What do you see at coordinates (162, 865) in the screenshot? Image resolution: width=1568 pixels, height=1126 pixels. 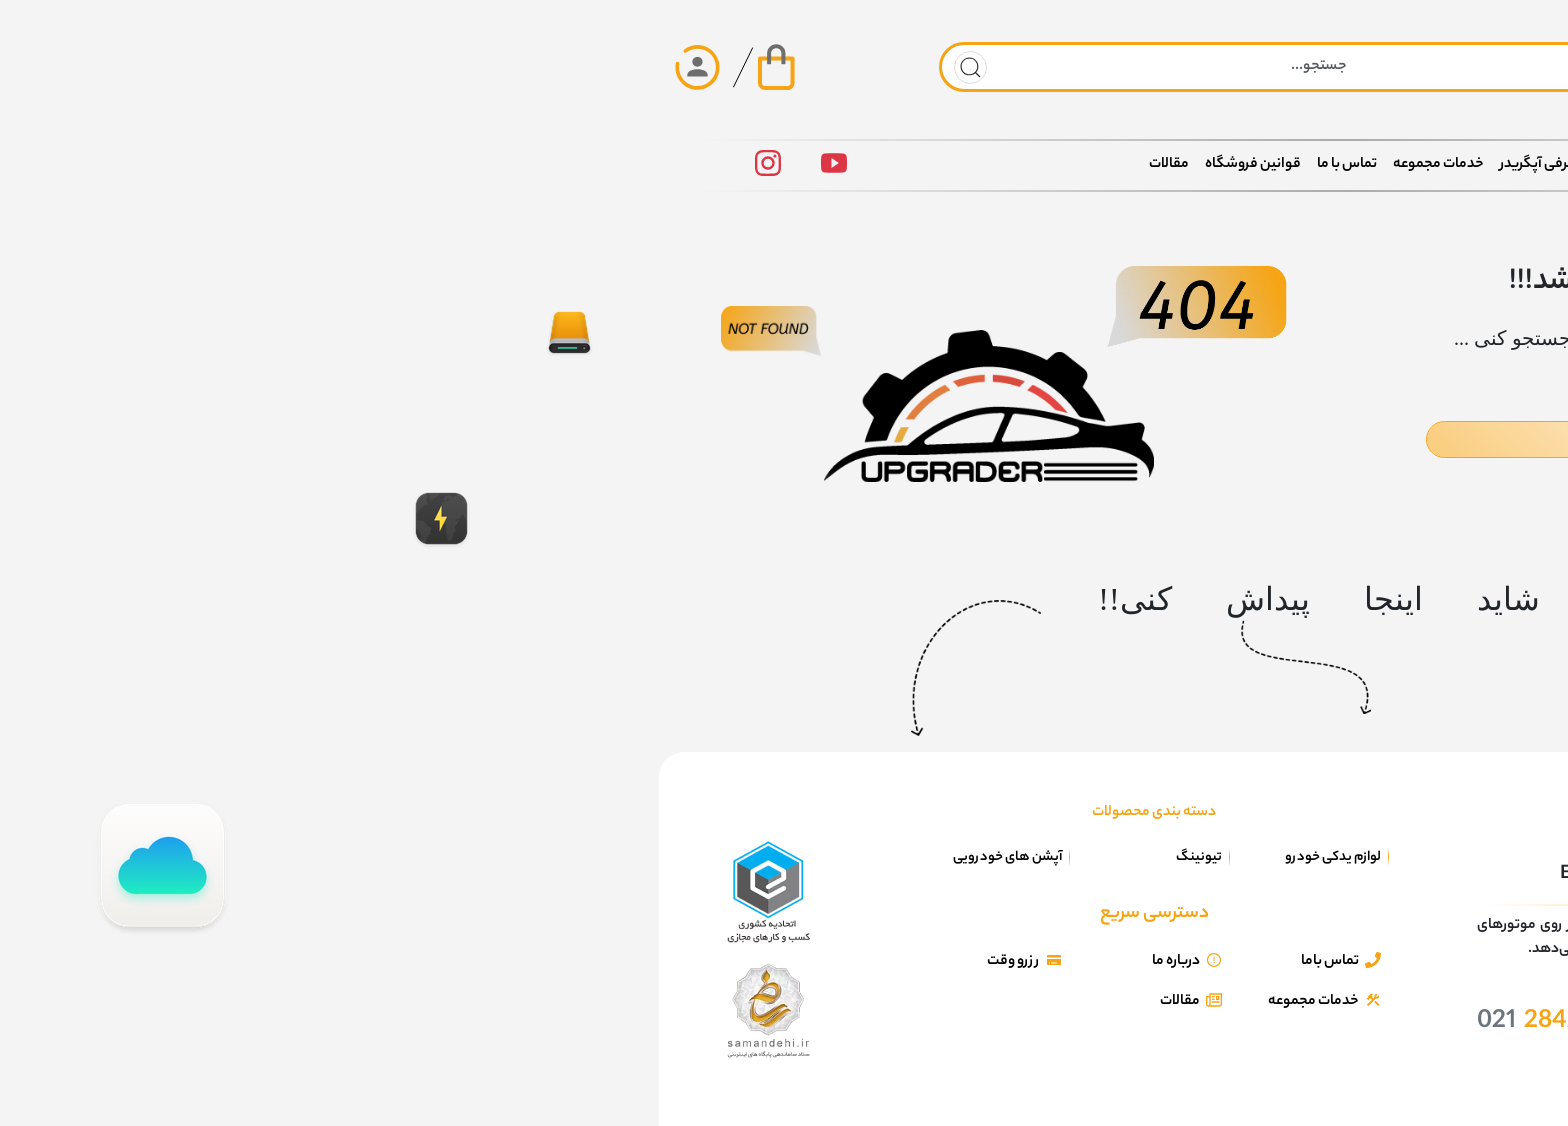 I see `open iCloud app` at bounding box center [162, 865].